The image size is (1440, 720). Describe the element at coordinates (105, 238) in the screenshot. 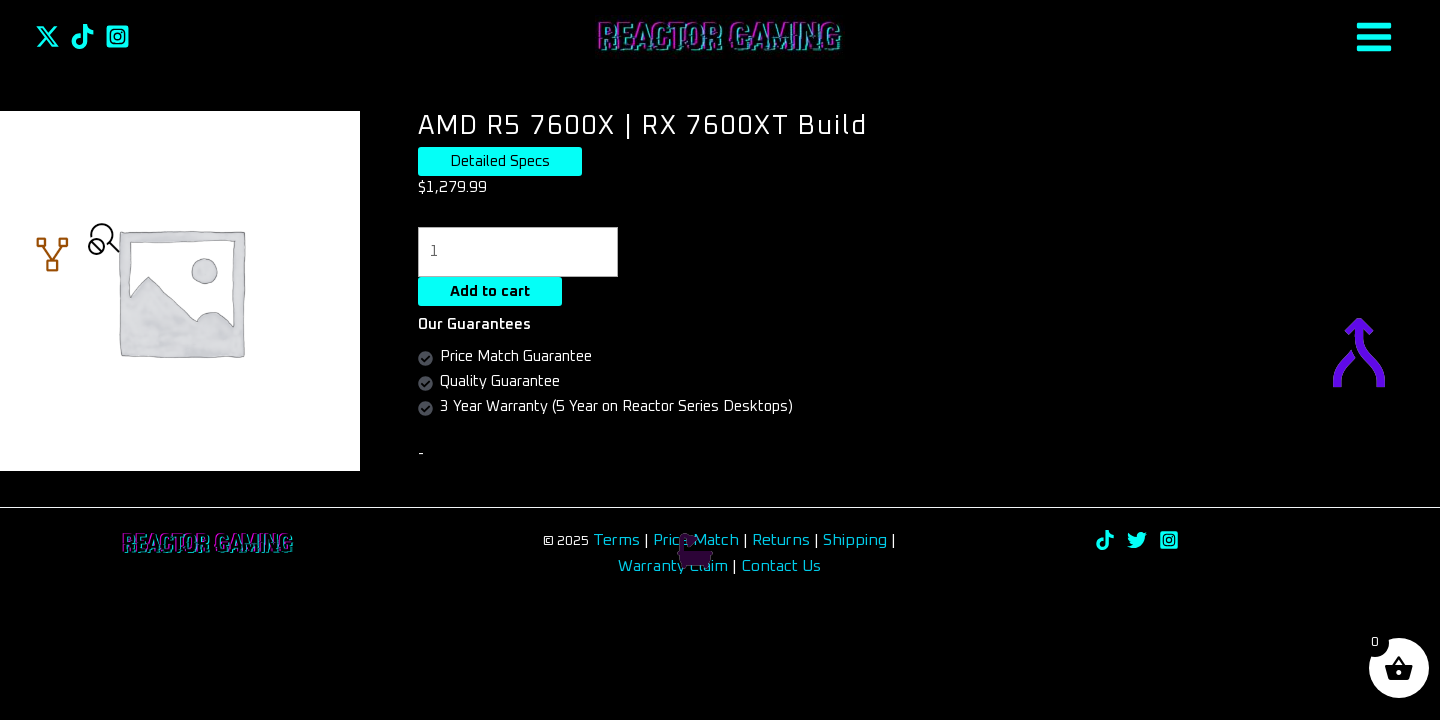

I see `stop or cancel the current search` at that location.